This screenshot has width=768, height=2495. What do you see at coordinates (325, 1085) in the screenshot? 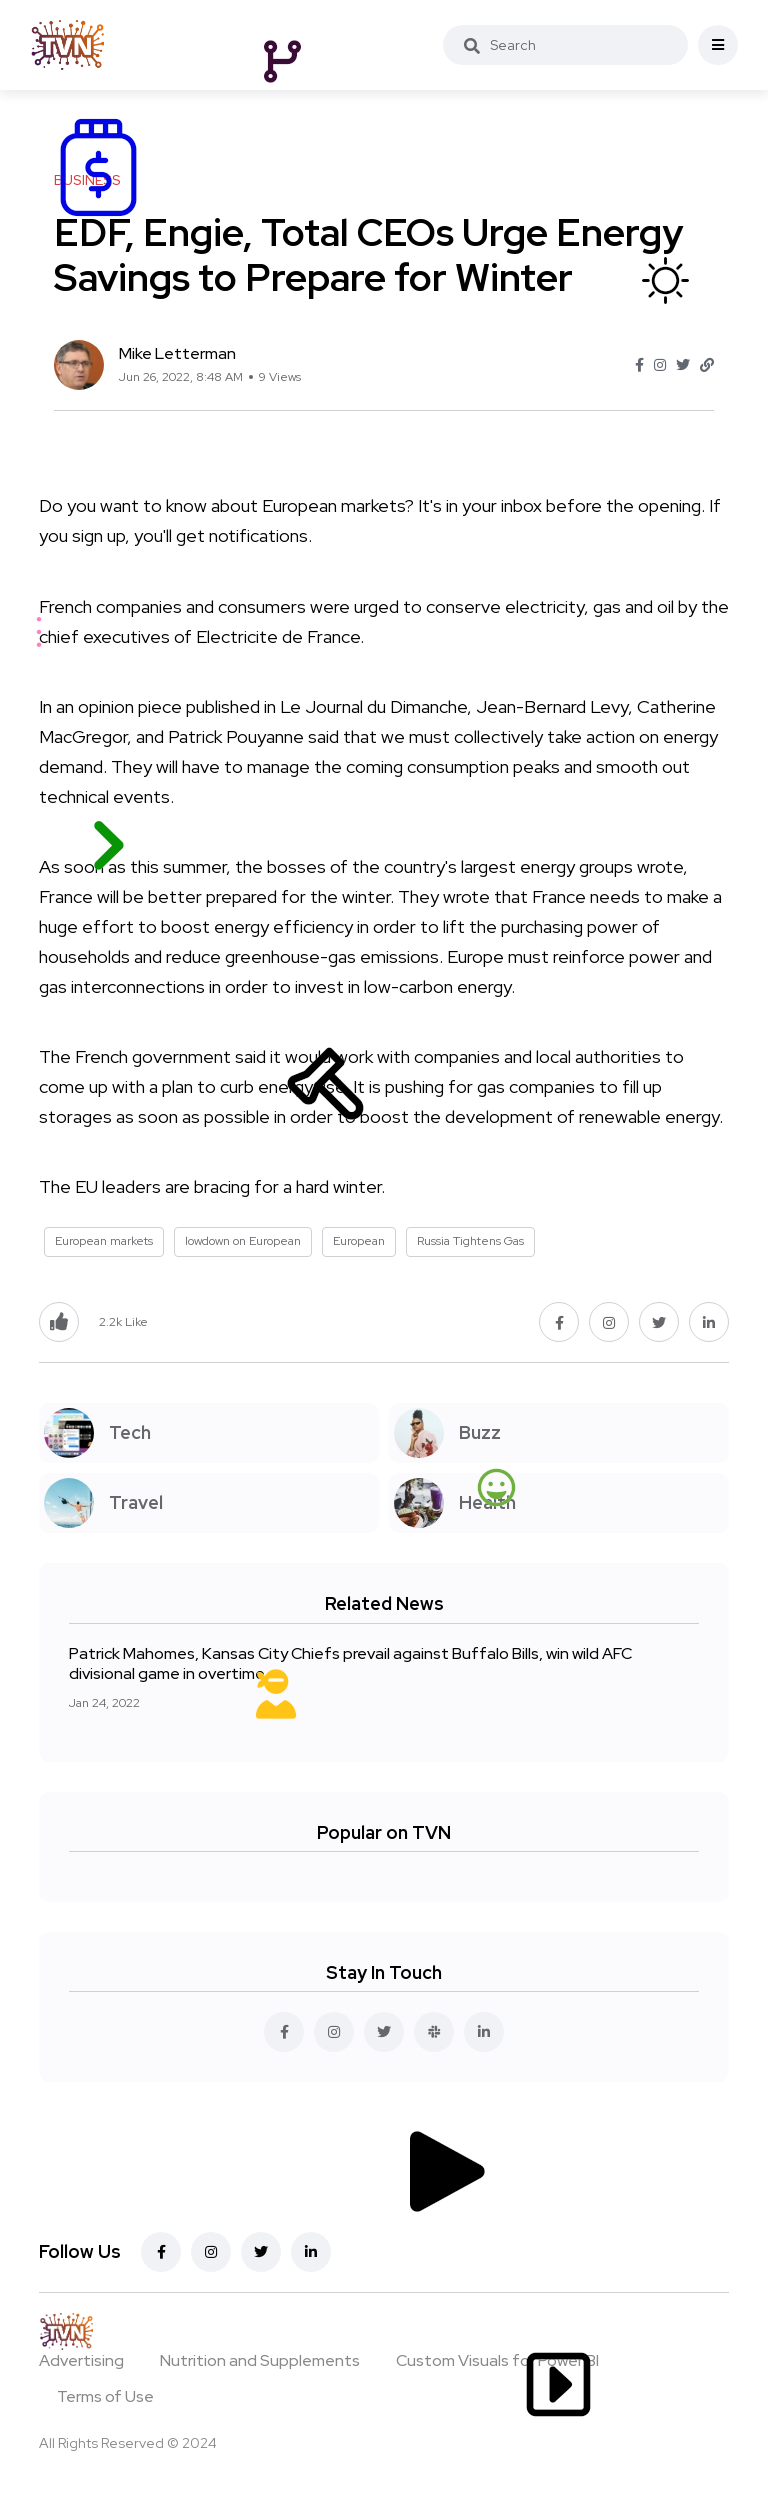
I see `access crafting or woodcutting tools` at bounding box center [325, 1085].